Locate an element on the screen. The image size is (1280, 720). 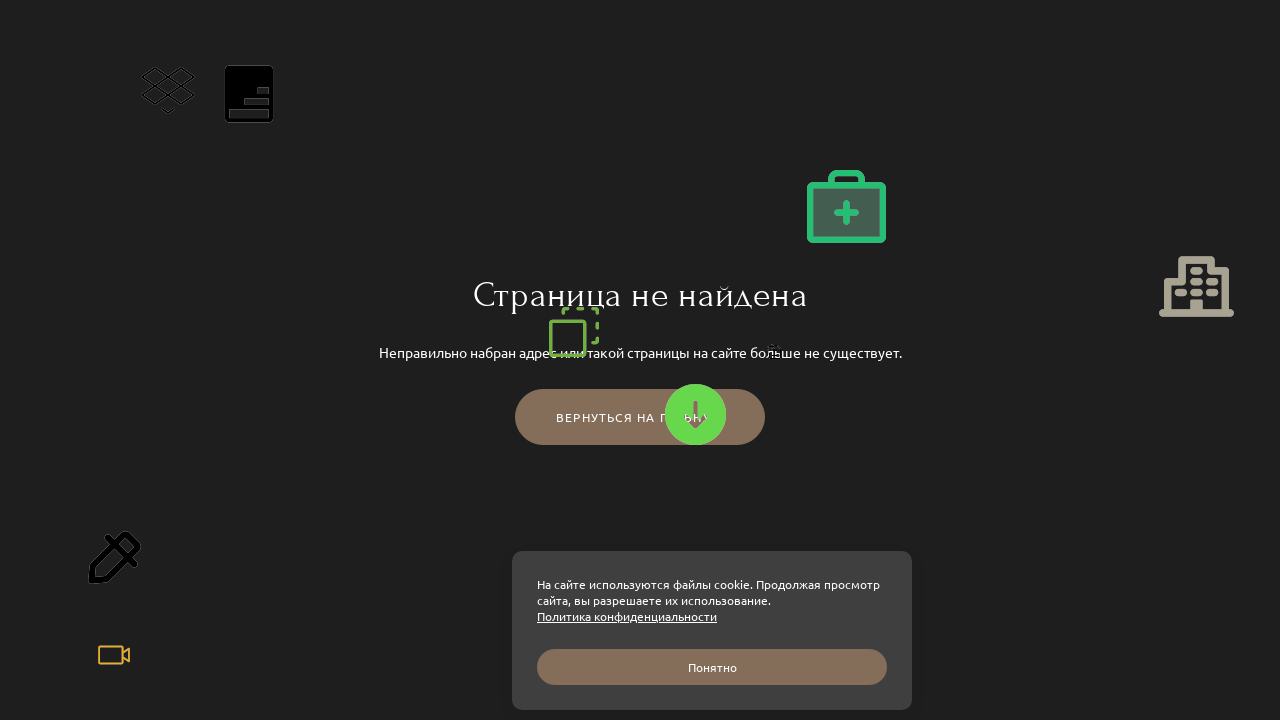
access dropbox cloud storage is located at coordinates (168, 88).